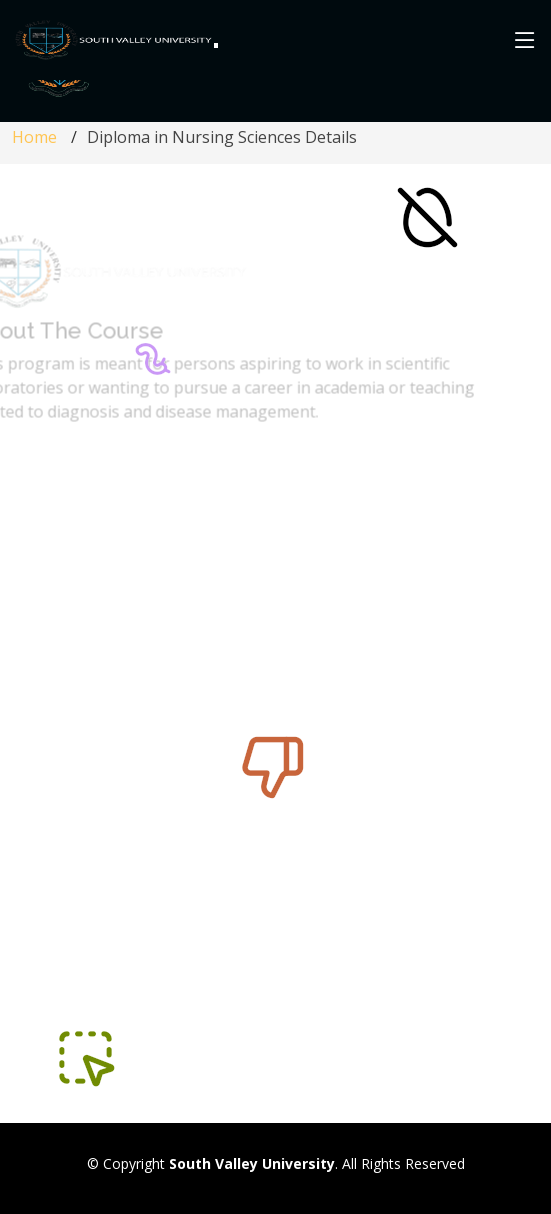 This screenshot has height=1214, width=551. I want to click on indicates egg-free or no eggs, so click(427, 217).